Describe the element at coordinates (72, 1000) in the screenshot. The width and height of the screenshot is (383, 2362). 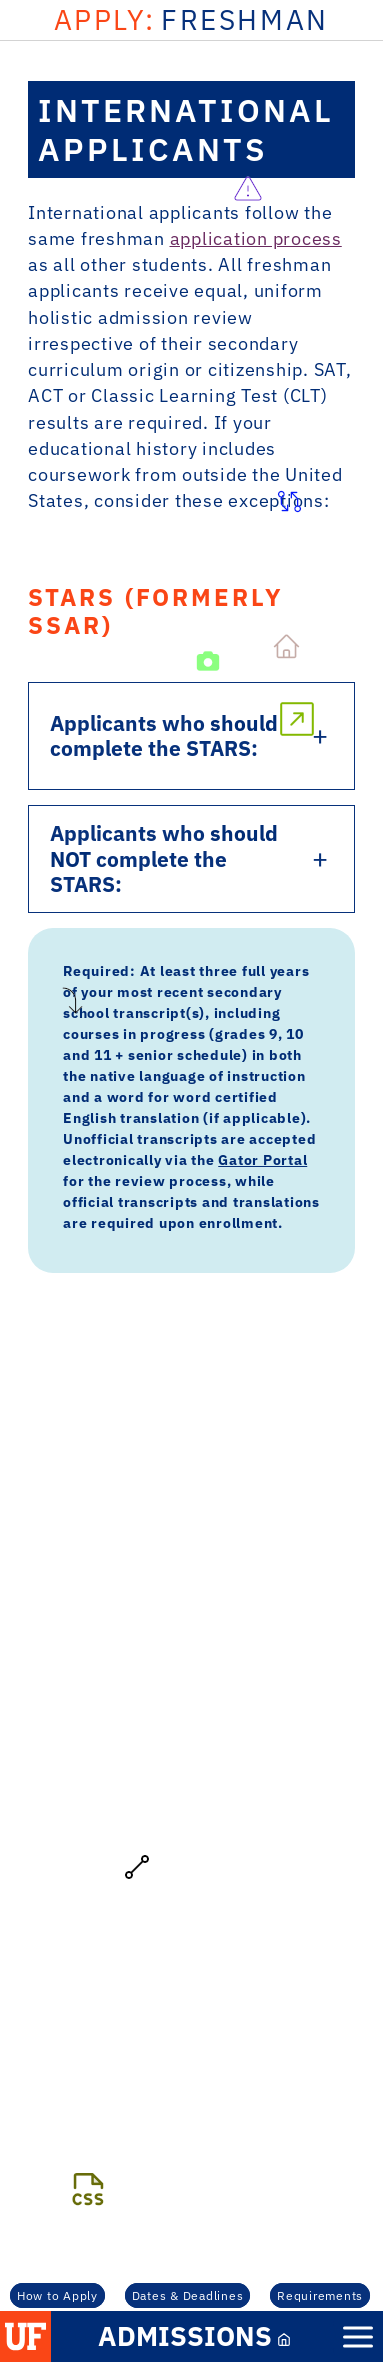
I see `indicates a redirect or forward action` at that location.